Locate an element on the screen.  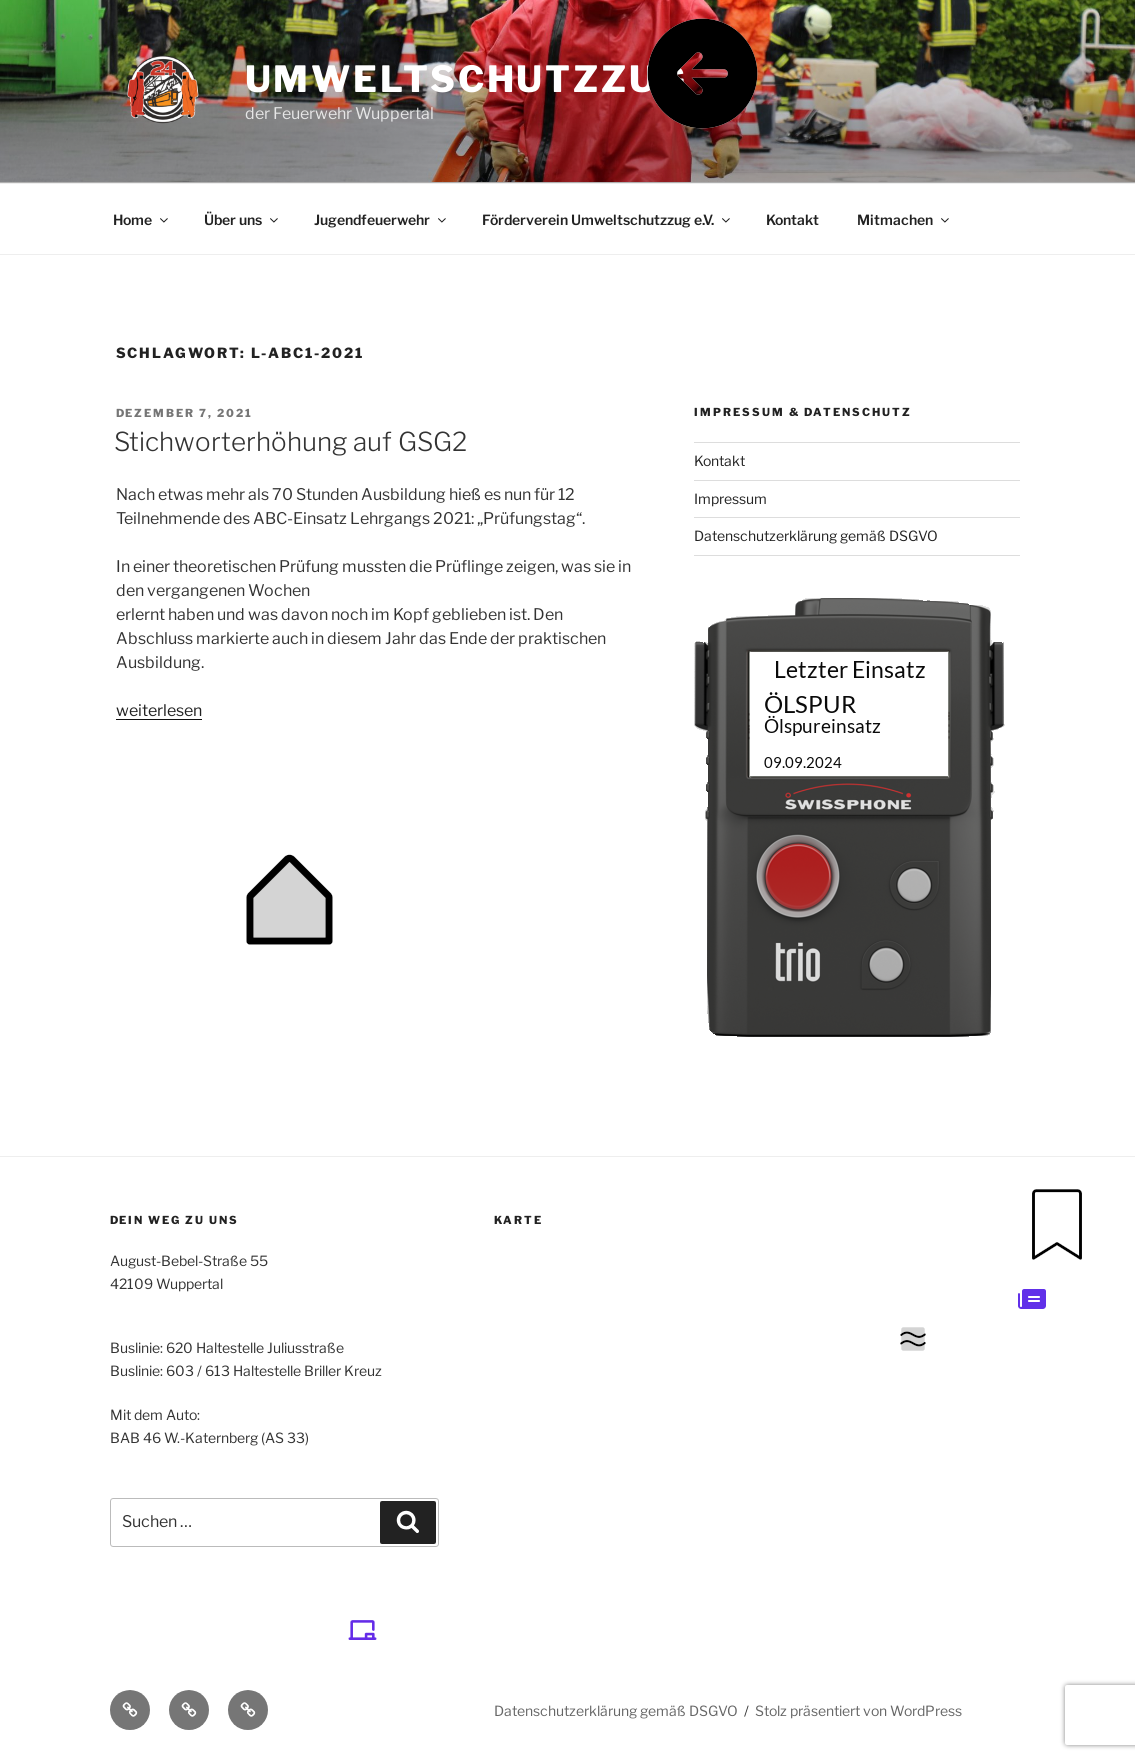
view news or articles is located at coordinates (1033, 1299).